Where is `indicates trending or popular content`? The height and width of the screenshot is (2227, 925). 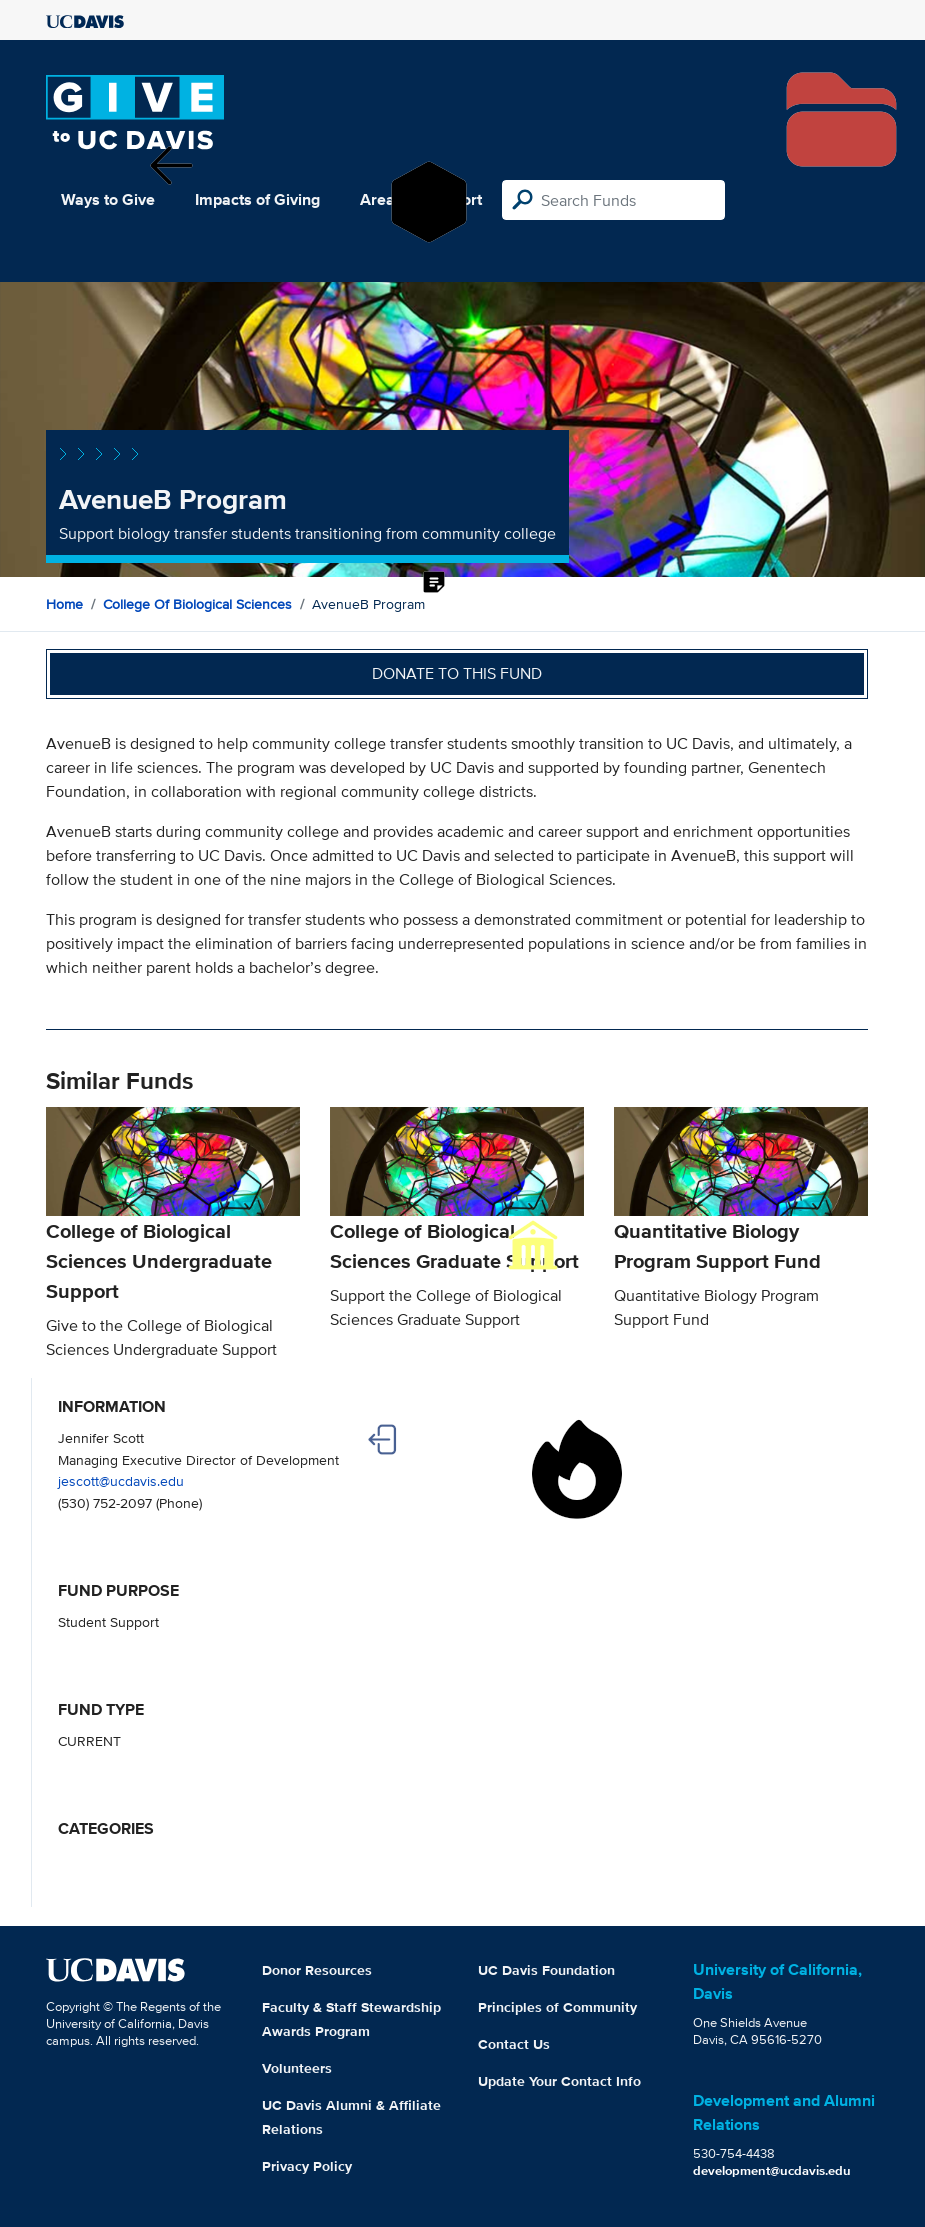
indicates trending or popular content is located at coordinates (577, 1470).